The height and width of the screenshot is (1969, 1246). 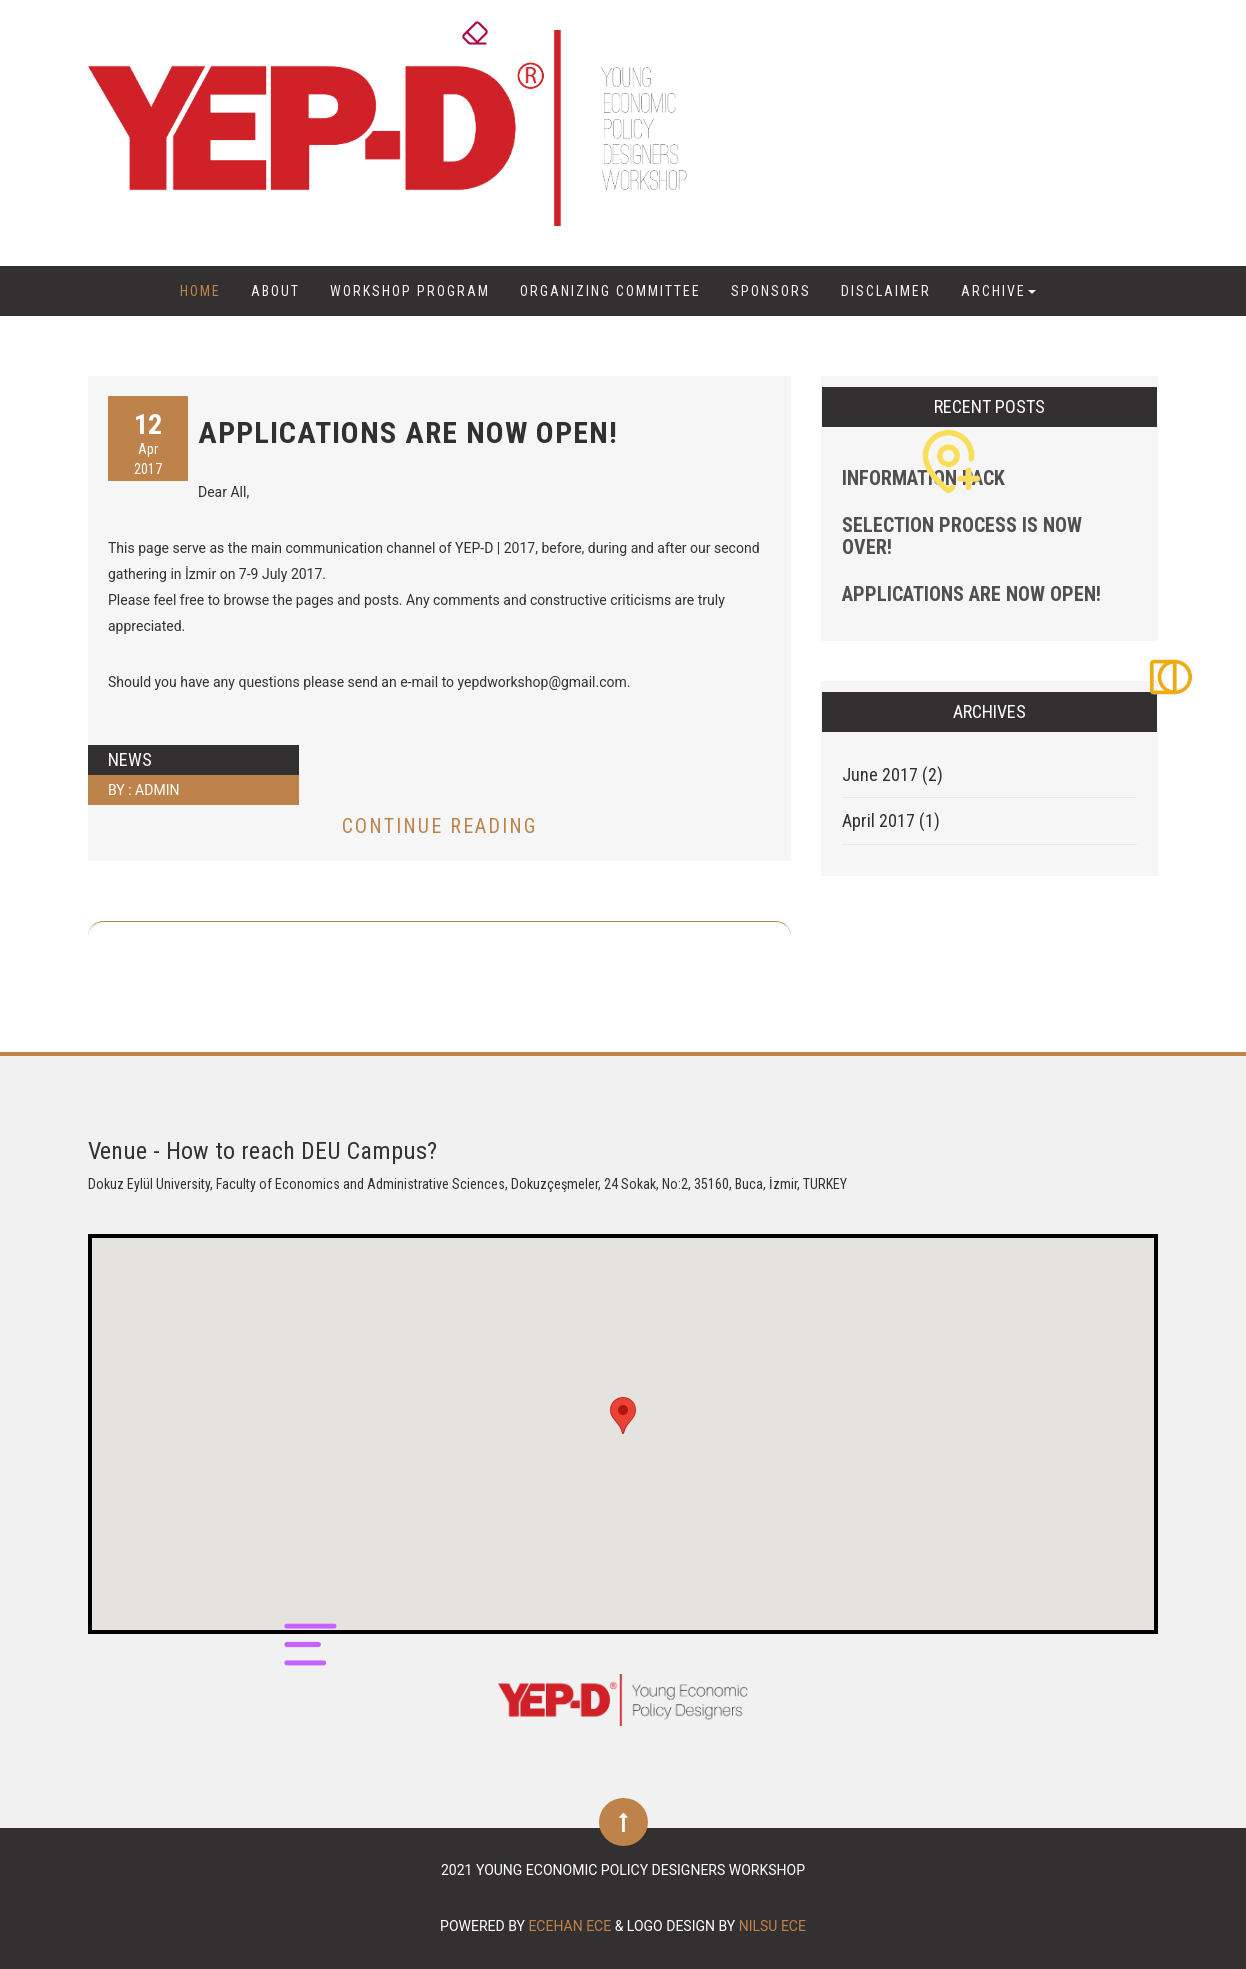 I want to click on add a new location pin, so click(x=948, y=461).